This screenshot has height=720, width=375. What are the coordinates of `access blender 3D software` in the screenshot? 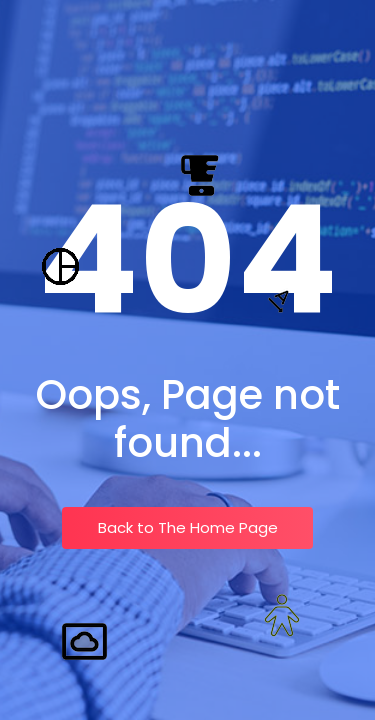 It's located at (201, 175).